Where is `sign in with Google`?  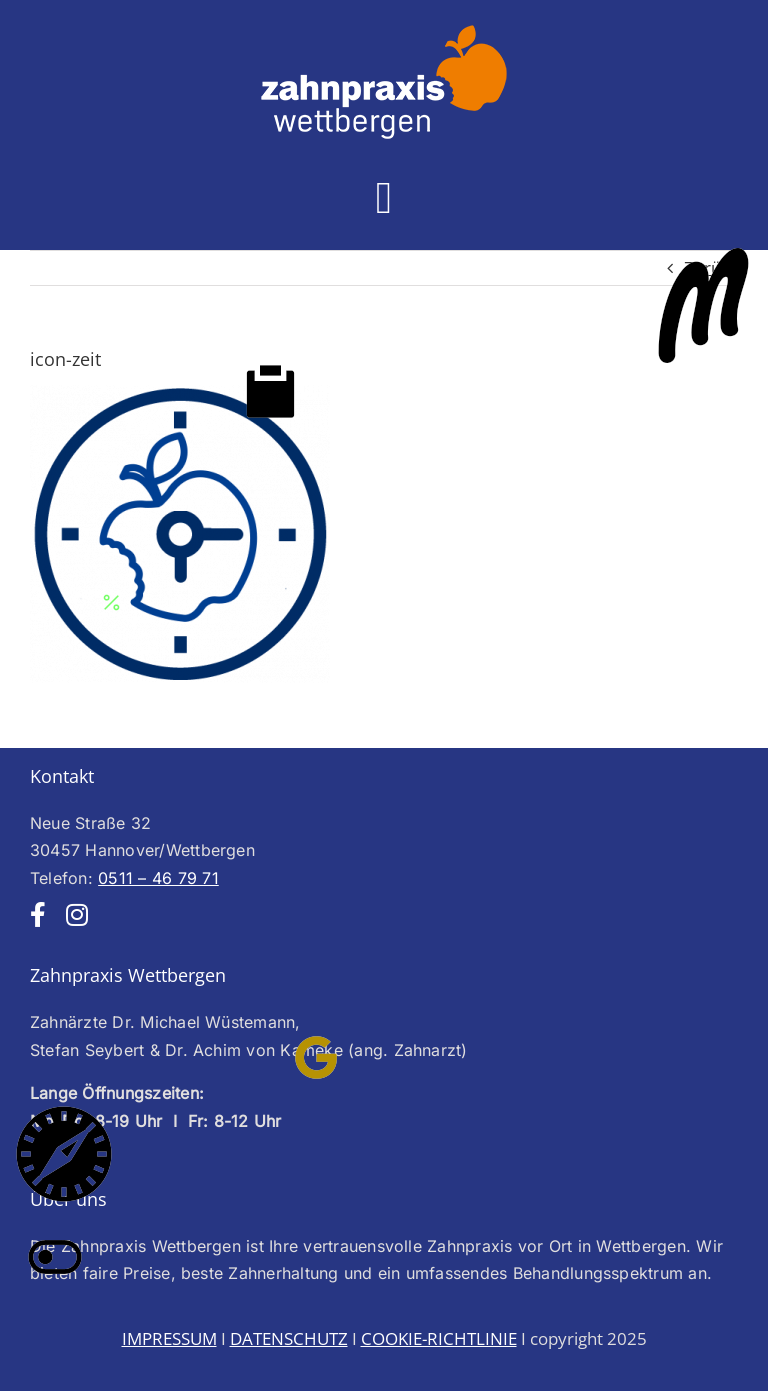 sign in with Google is located at coordinates (316, 1057).